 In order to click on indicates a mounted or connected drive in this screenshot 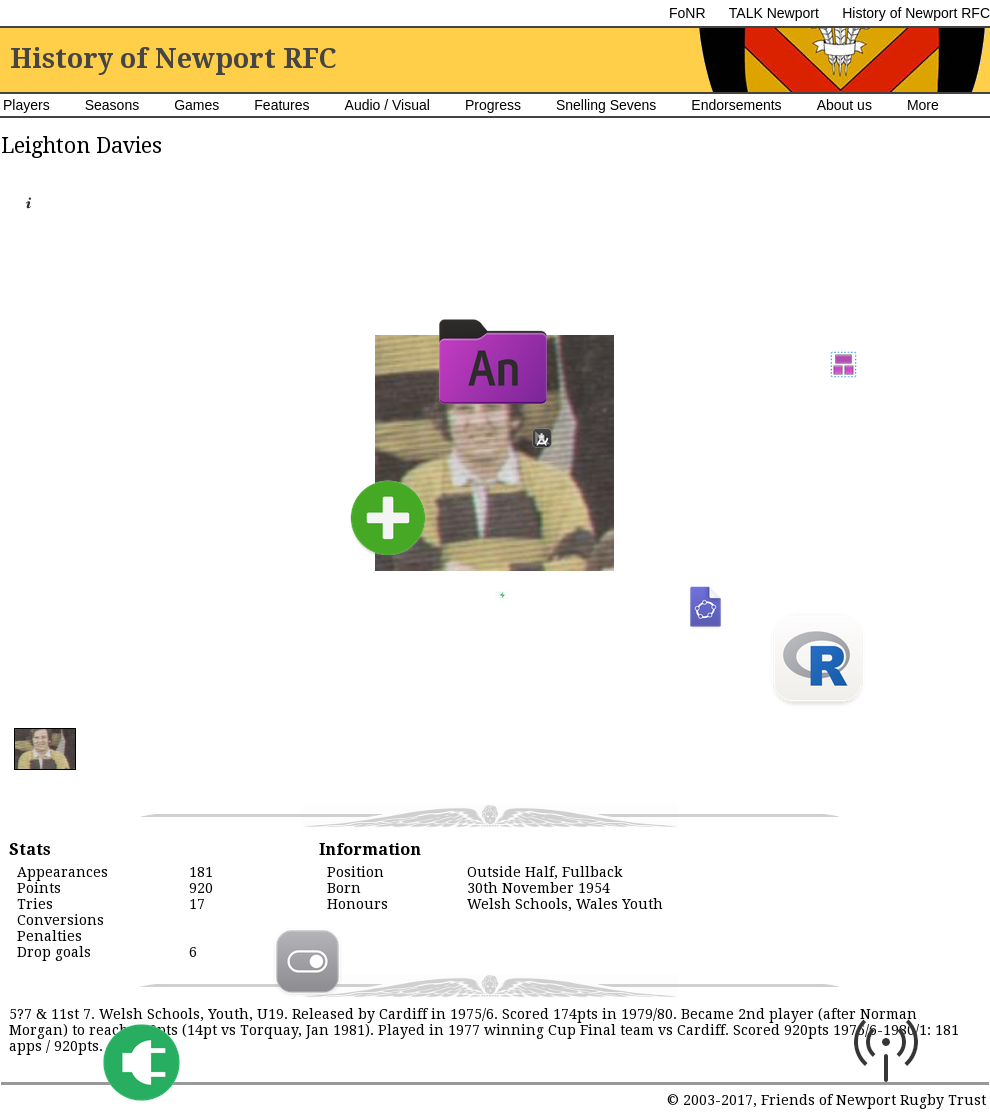, I will do `click(141, 1062)`.